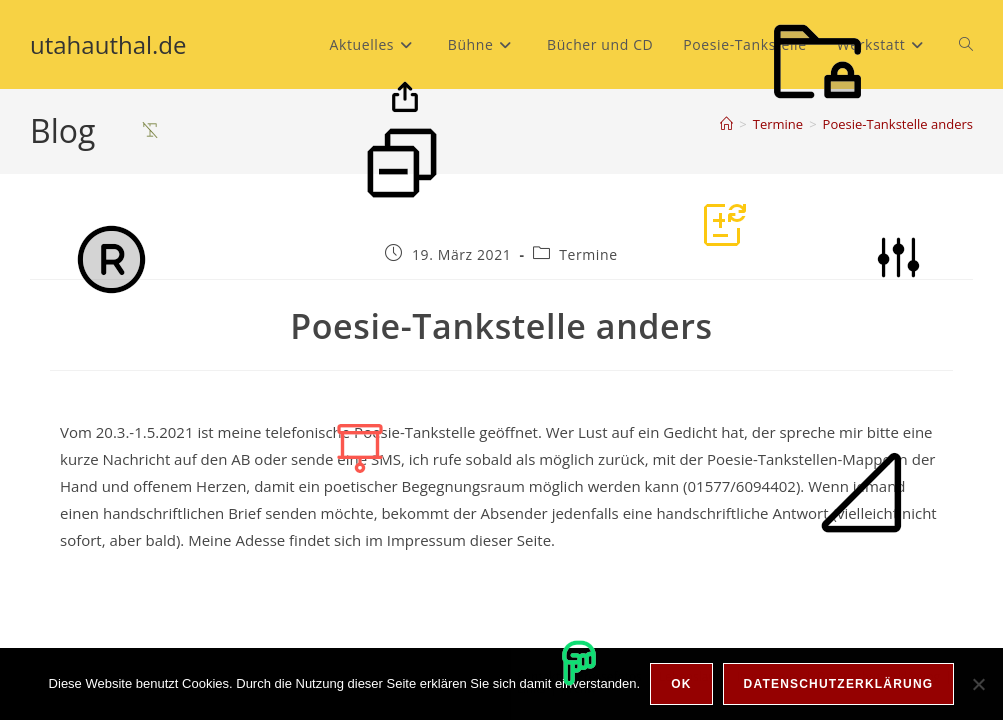 The image size is (1003, 720). What do you see at coordinates (898, 257) in the screenshot?
I see `adjust settings or preferences` at bounding box center [898, 257].